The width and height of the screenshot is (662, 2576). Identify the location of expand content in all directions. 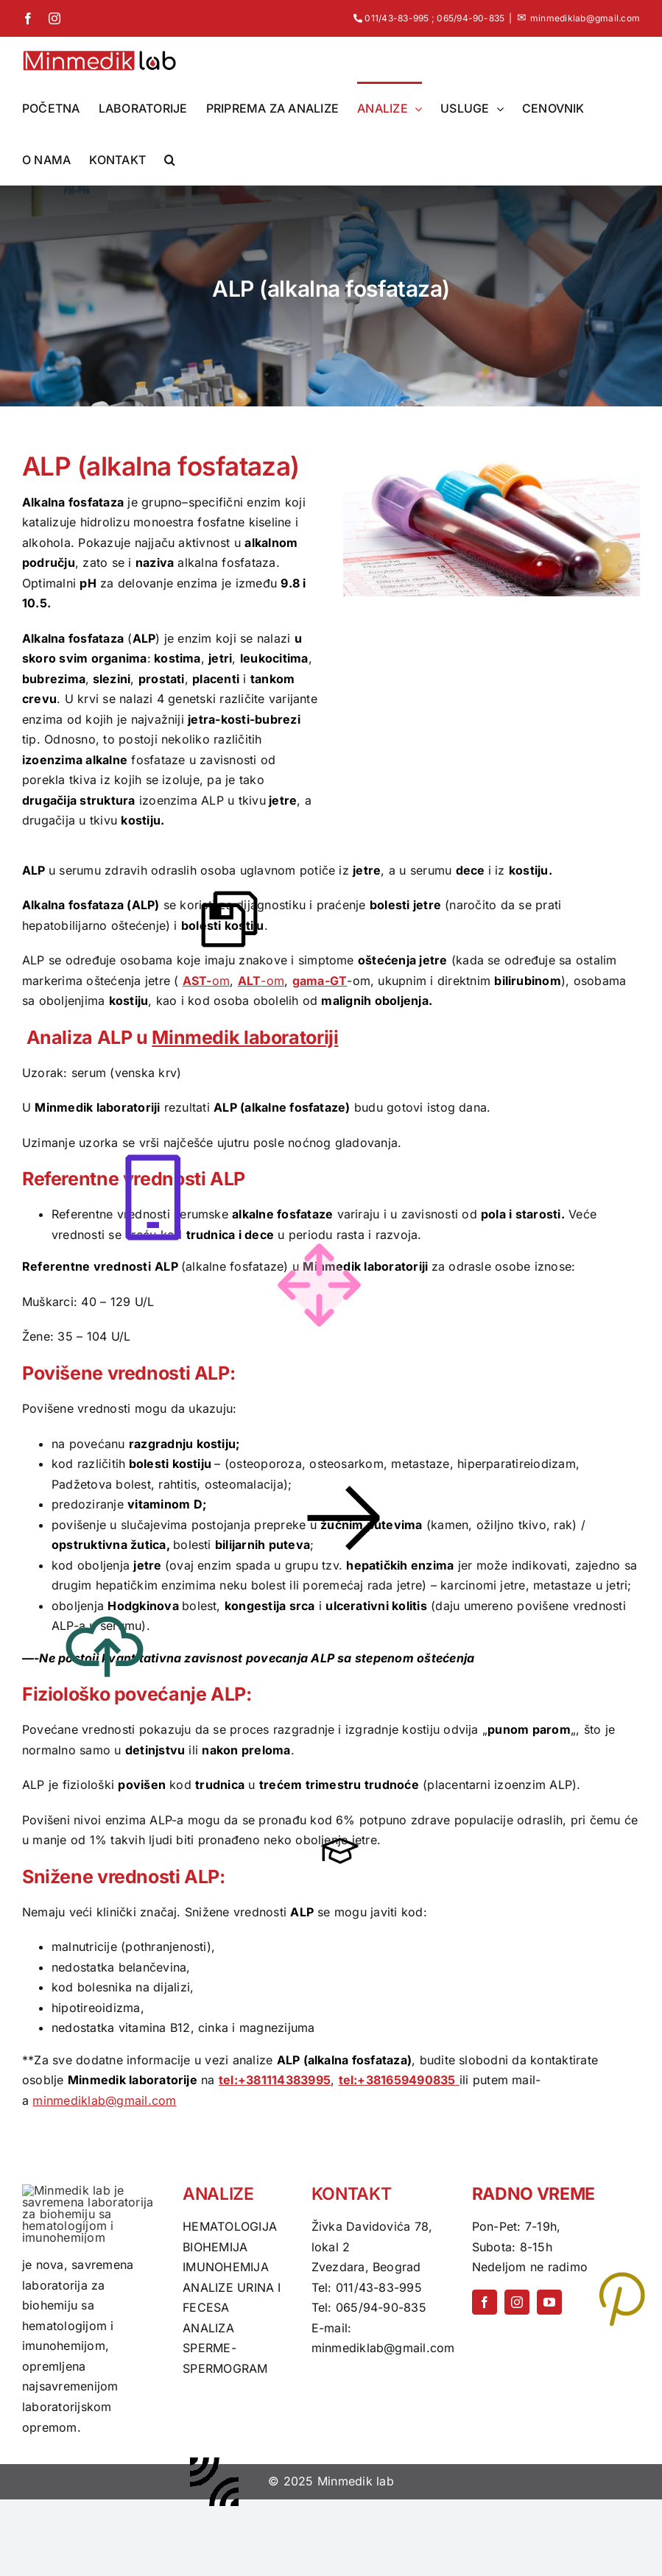
(319, 1285).